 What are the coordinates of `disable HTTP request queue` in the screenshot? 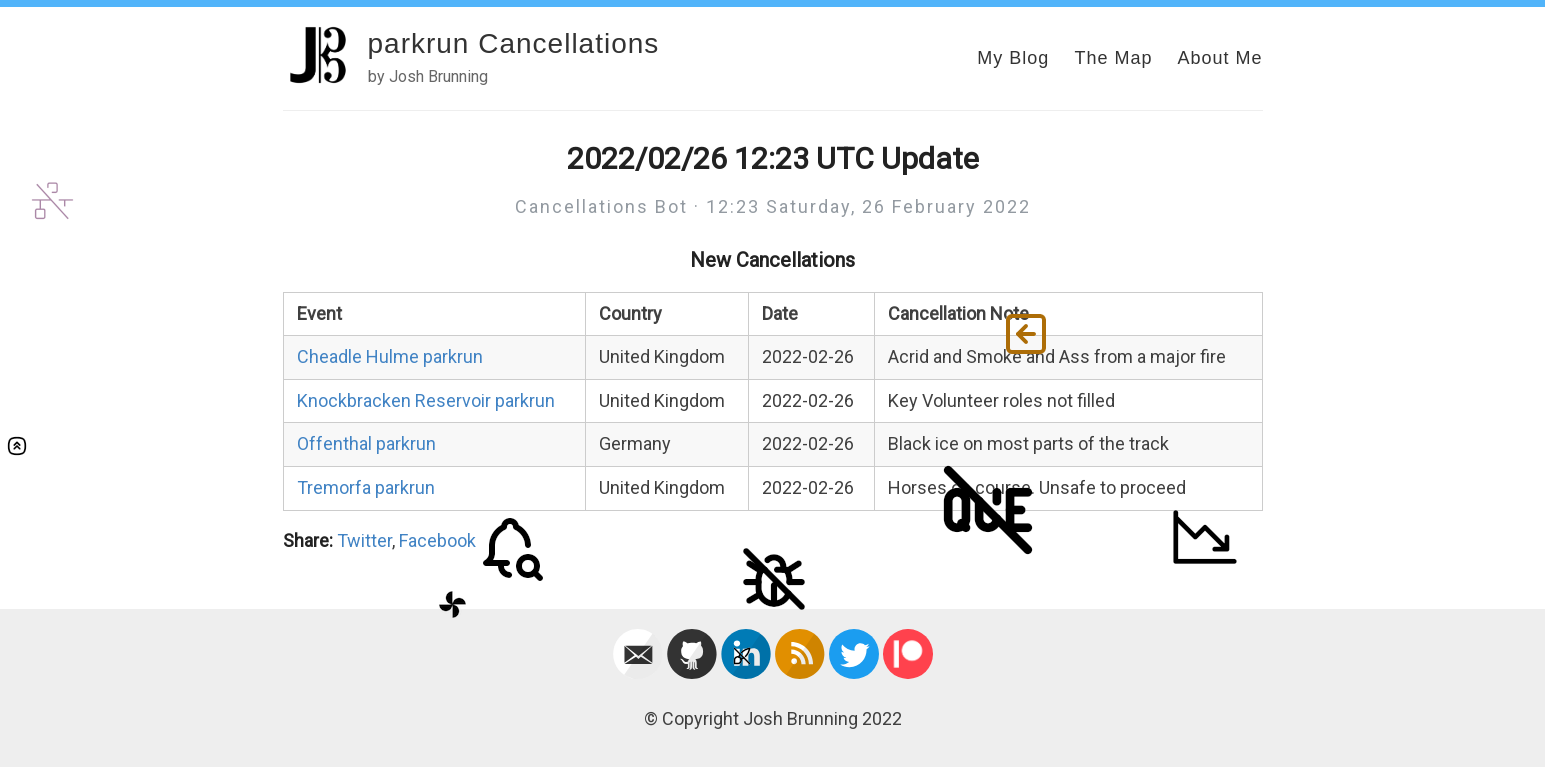 It's located at (988, 510).